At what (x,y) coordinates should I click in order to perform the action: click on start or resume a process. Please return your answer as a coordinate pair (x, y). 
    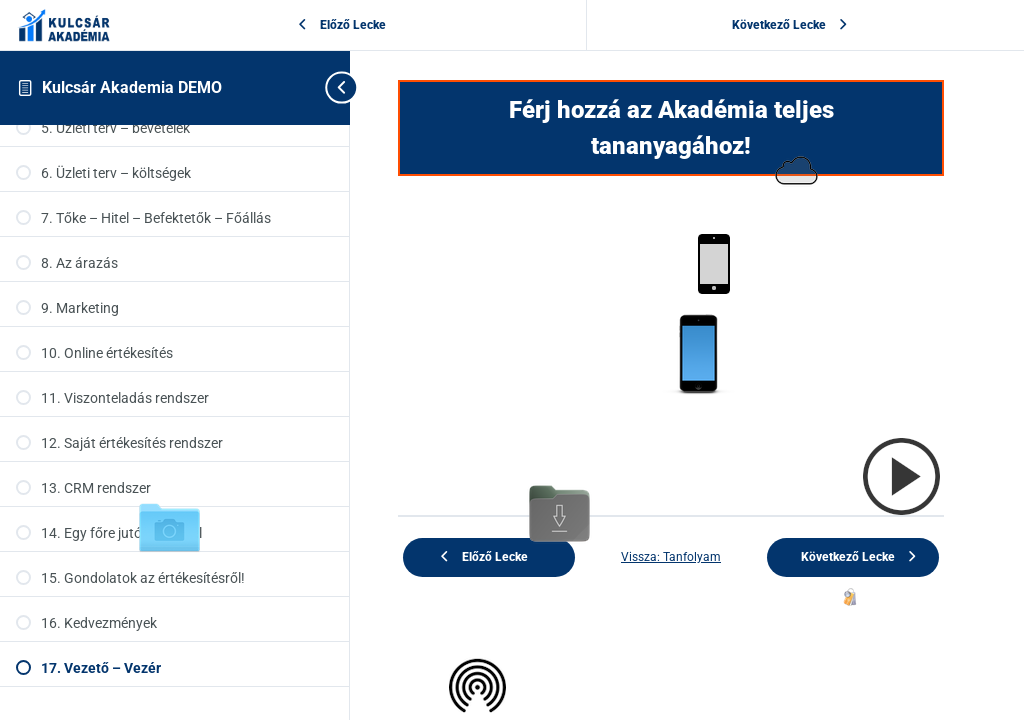
    Looking at the image, I should click on (901, 476).